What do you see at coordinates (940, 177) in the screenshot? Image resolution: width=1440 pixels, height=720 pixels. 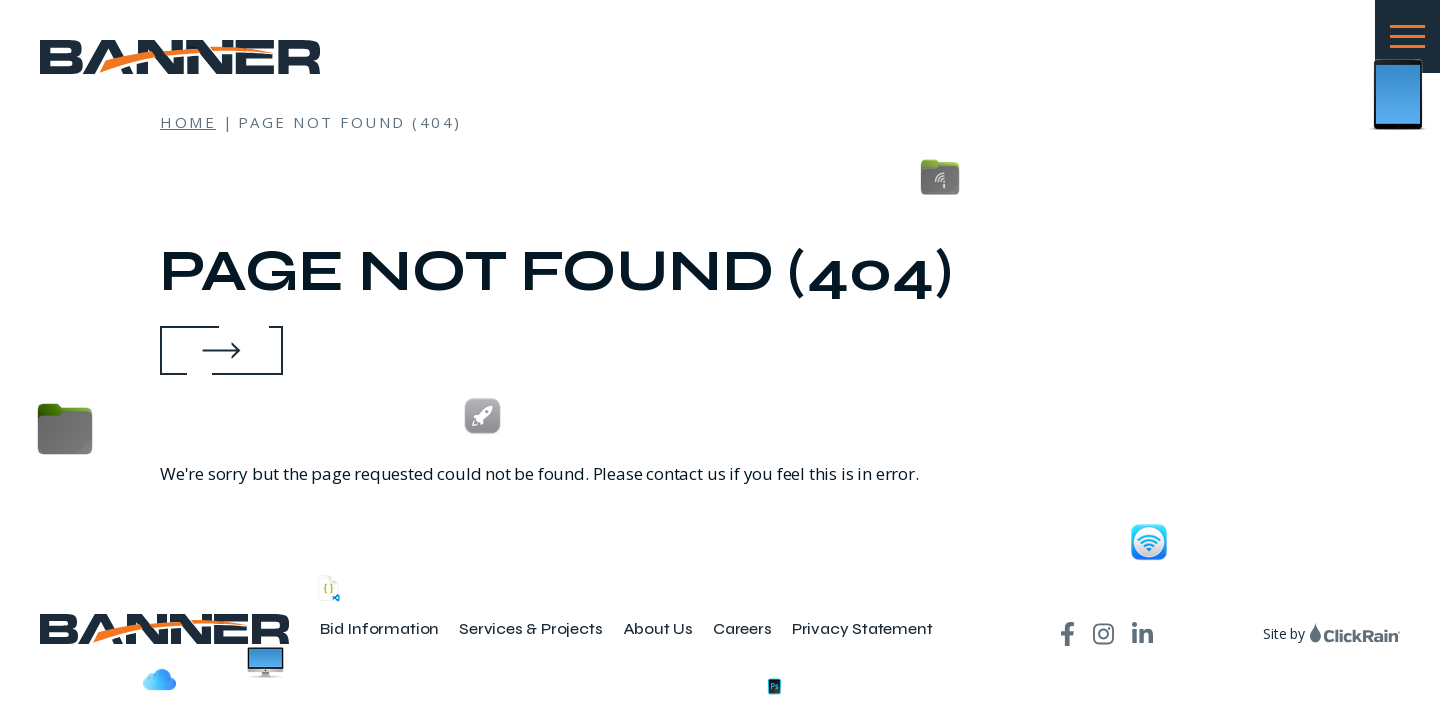 I see `open insync cloud sync folder` at bounding box center [940, 177].